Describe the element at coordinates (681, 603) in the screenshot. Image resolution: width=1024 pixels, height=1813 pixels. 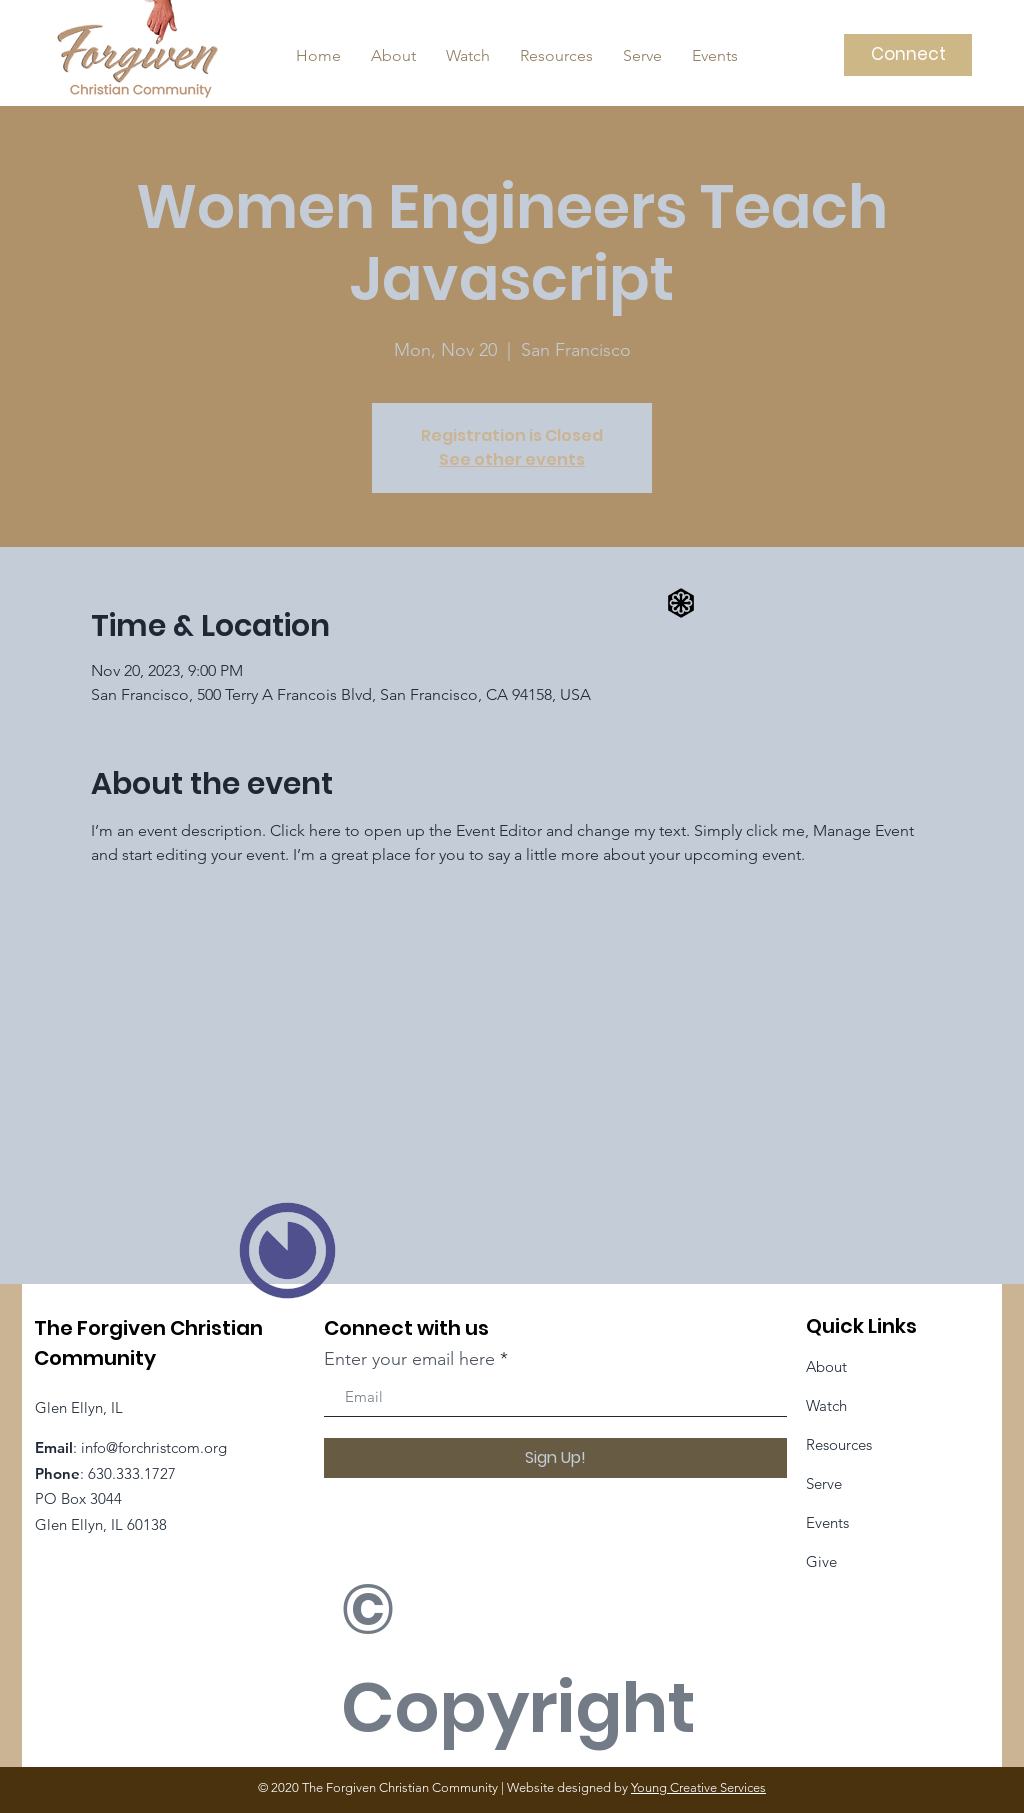
I see `open boxy svg vector graphics editor` at that location.